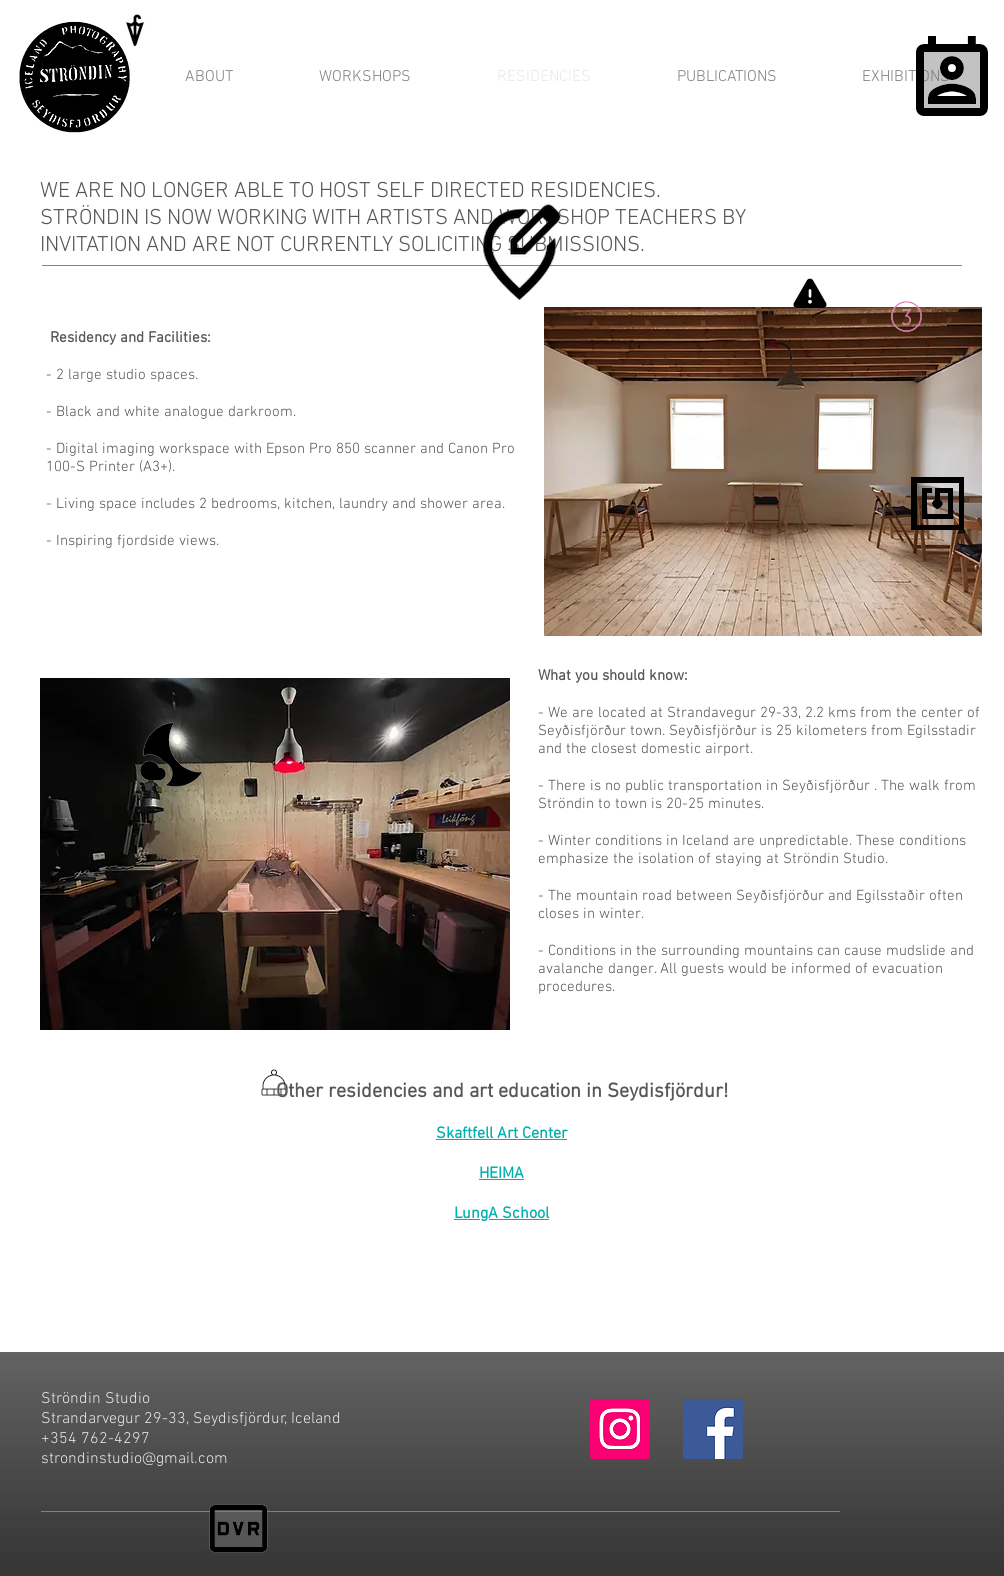 The height and width of the screenshot is (1576, 1004). What do you see at coordinates (175, 754) in the screenshot?
I see `toggle dark mode or night theme` at bounding box center [175, 754].